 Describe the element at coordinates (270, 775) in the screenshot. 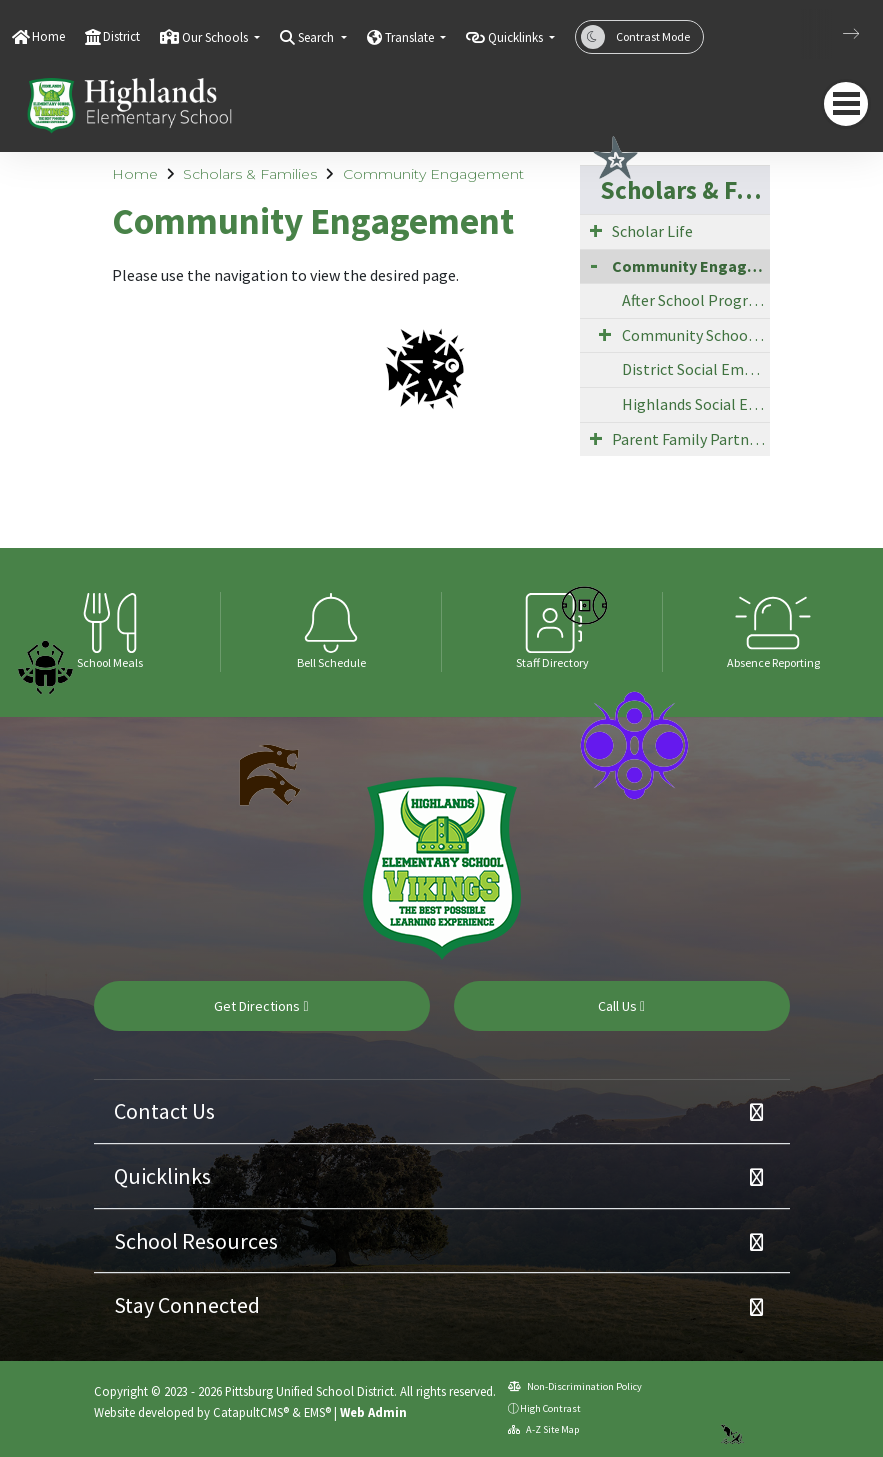

I see `select the double dragon character or team` at that location.